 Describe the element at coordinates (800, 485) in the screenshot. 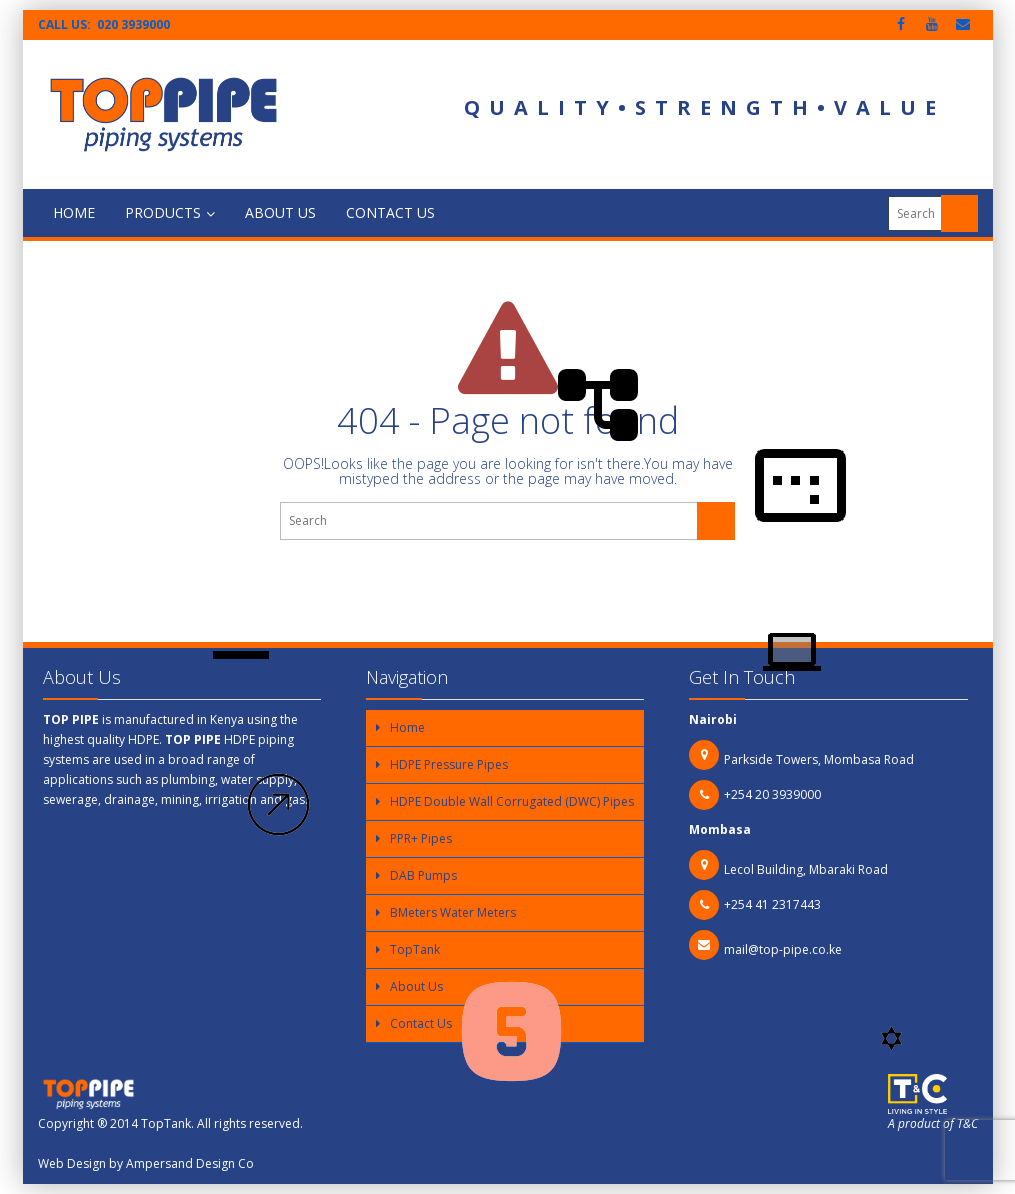

I see `adjust image aspect ratio settings` at that location.